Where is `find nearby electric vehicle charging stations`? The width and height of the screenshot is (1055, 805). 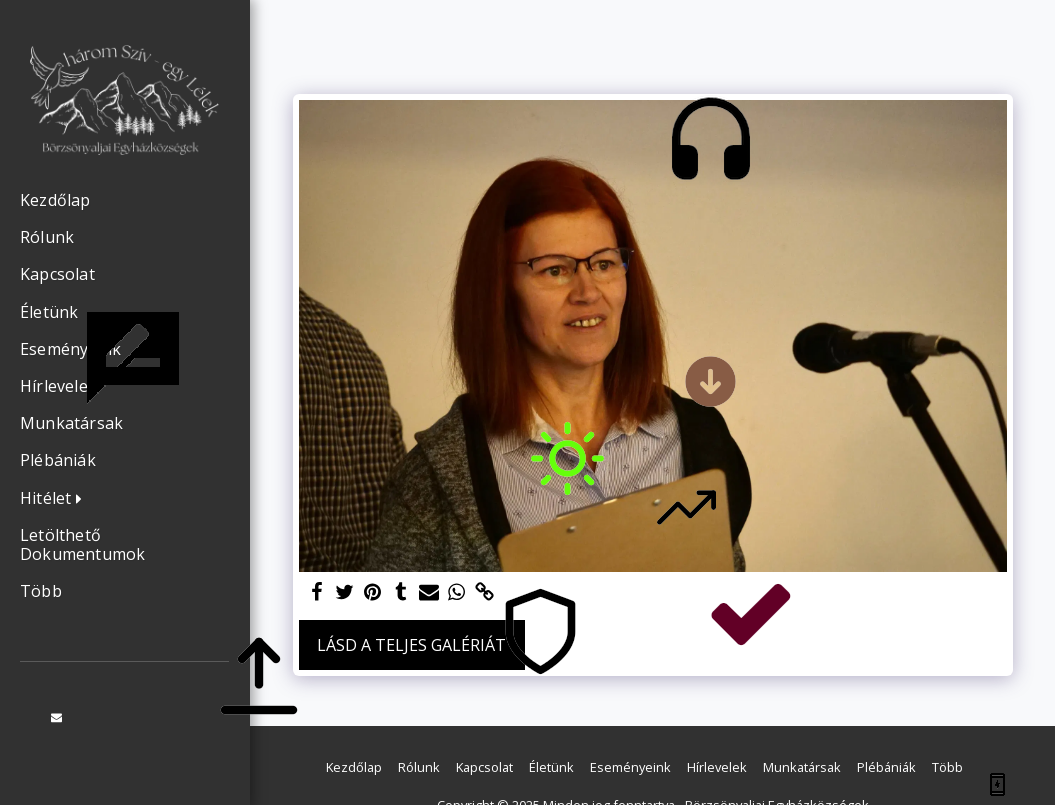 find nearby electric vehicle charging stations is located at coordinates (997, 784).